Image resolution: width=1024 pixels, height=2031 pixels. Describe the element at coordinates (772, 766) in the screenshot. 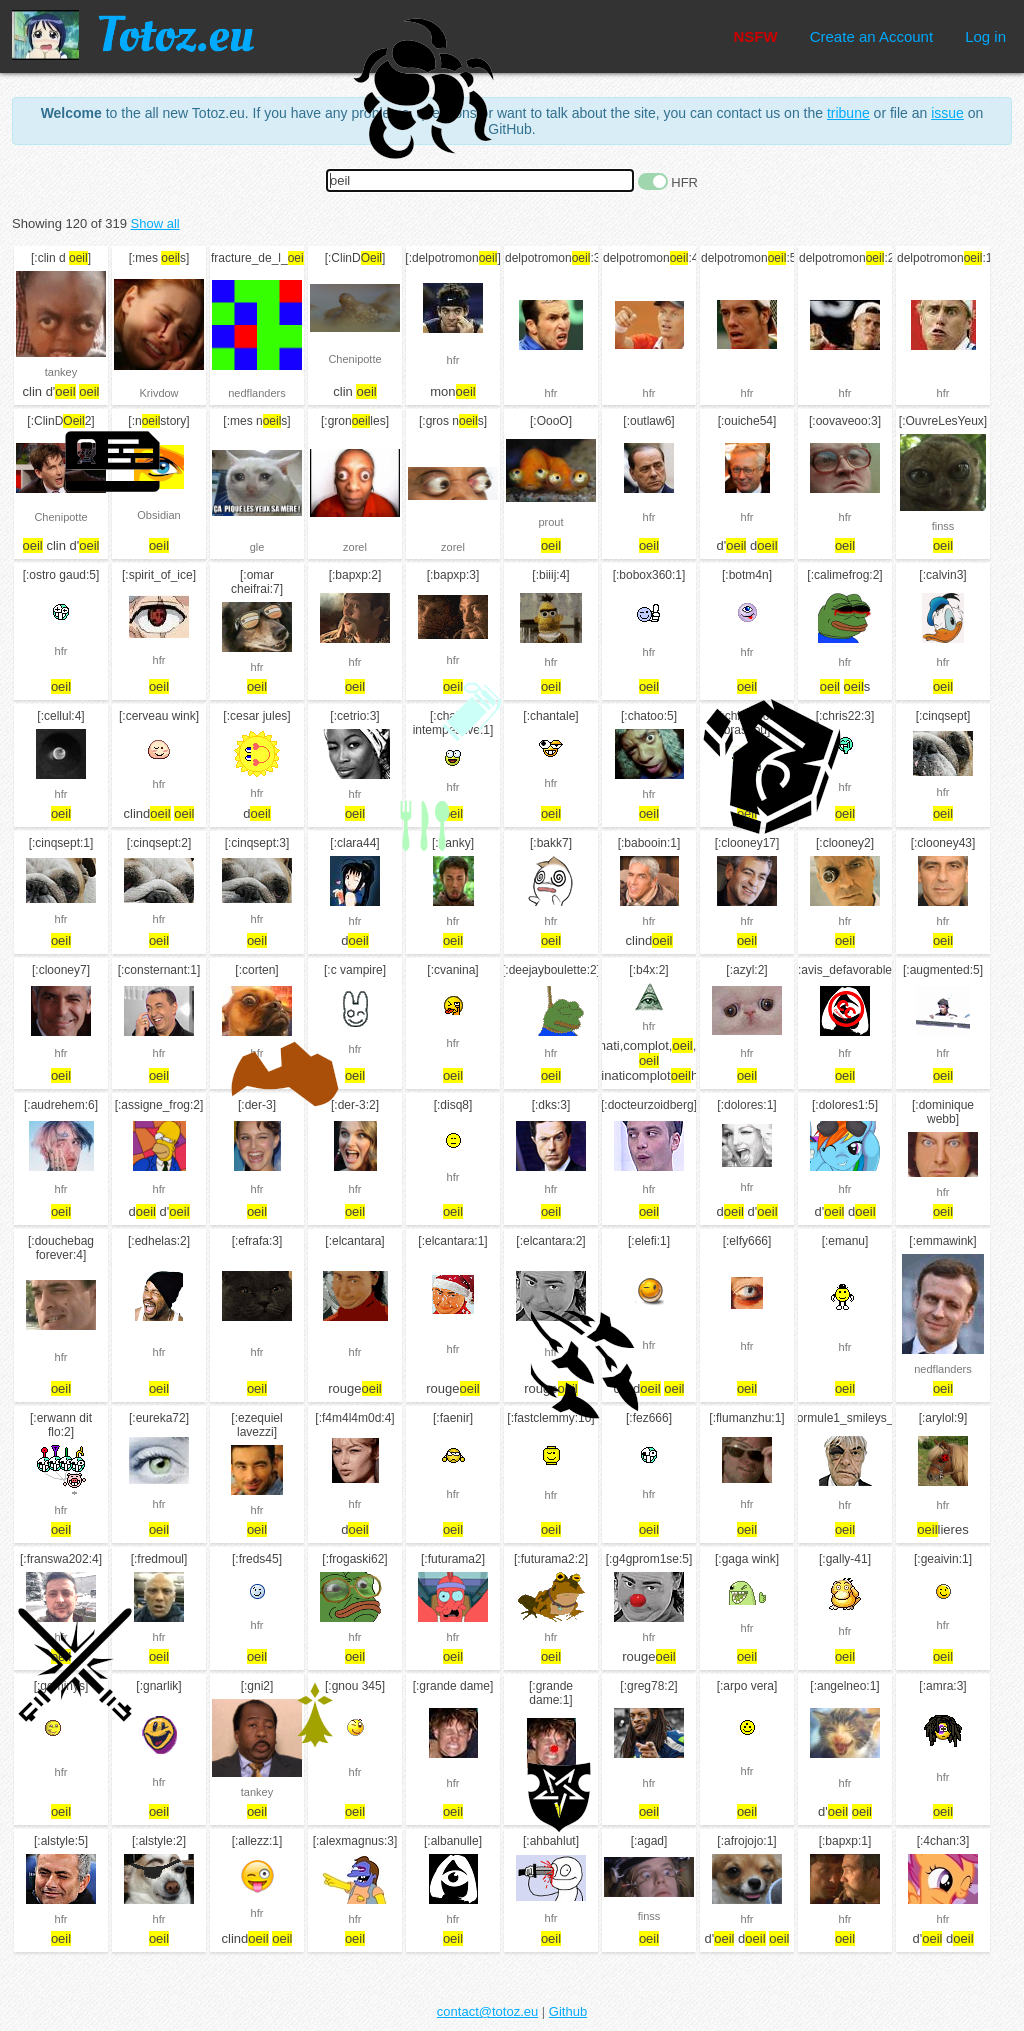

I see `indicates a corrupted or damaged file` at that location.